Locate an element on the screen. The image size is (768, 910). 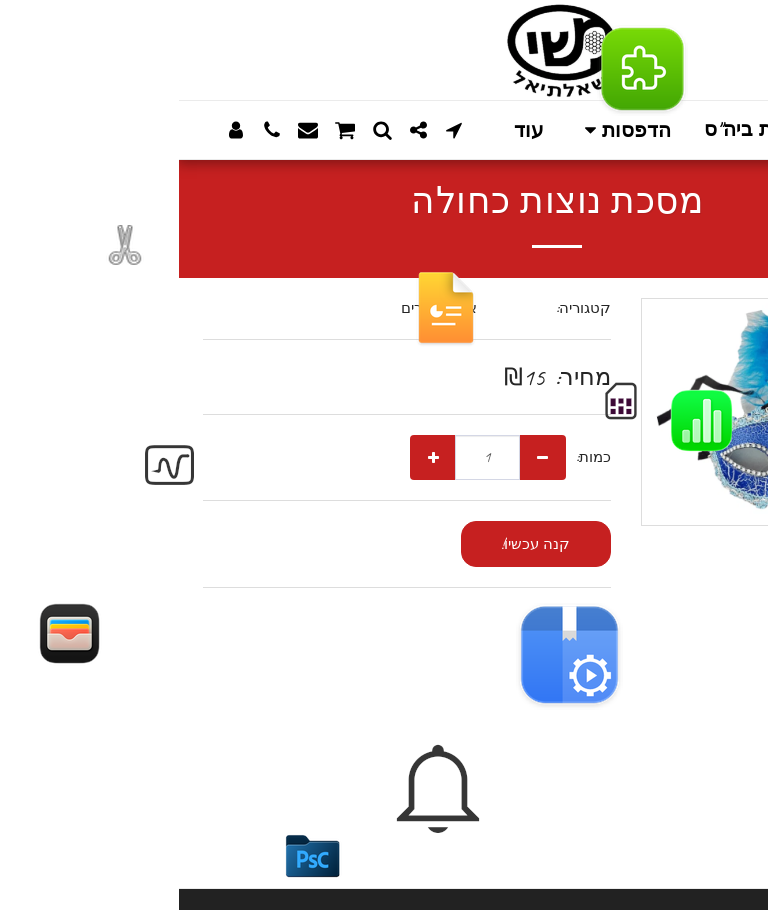
manage software sources and repositories is located at coordinates (569, 656).